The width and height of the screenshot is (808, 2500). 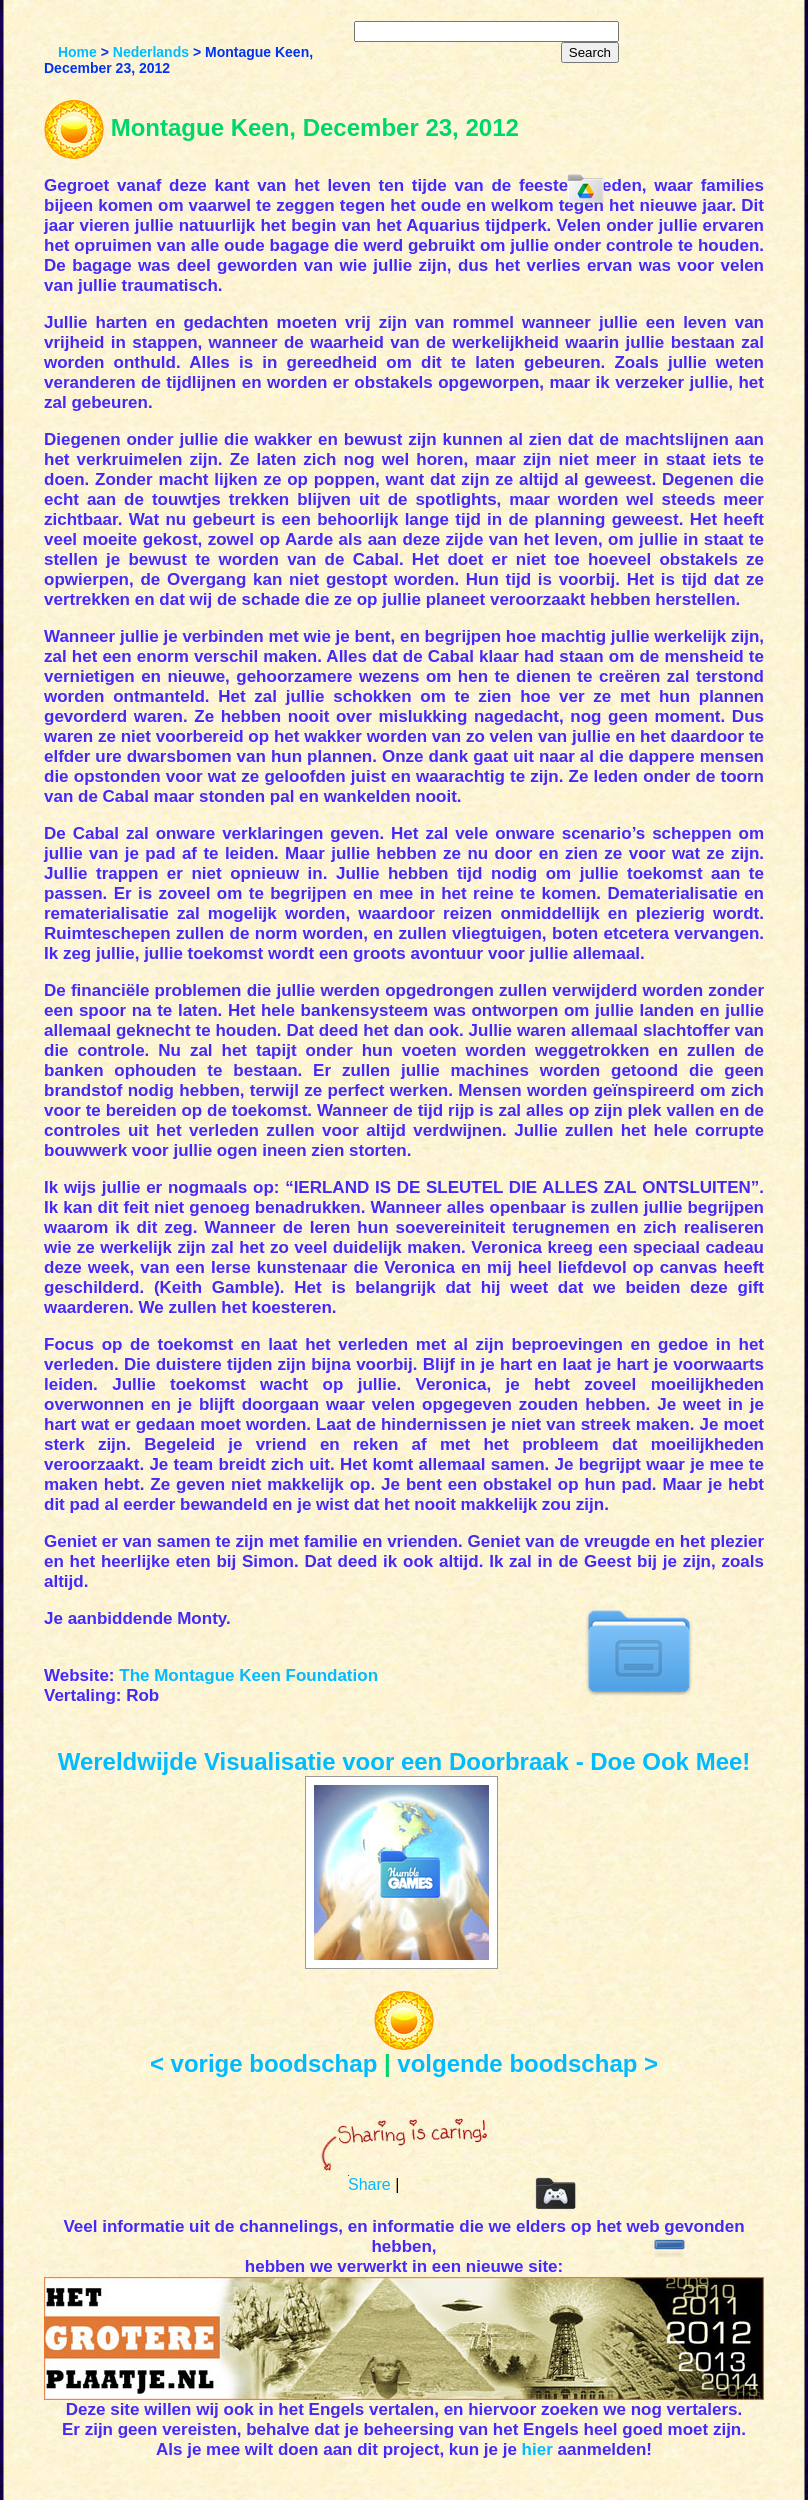 What do you see at coordinates (555, 2194) in the screenshot?
I see `open microsoft games folder` at bounding box center [555, 2194].